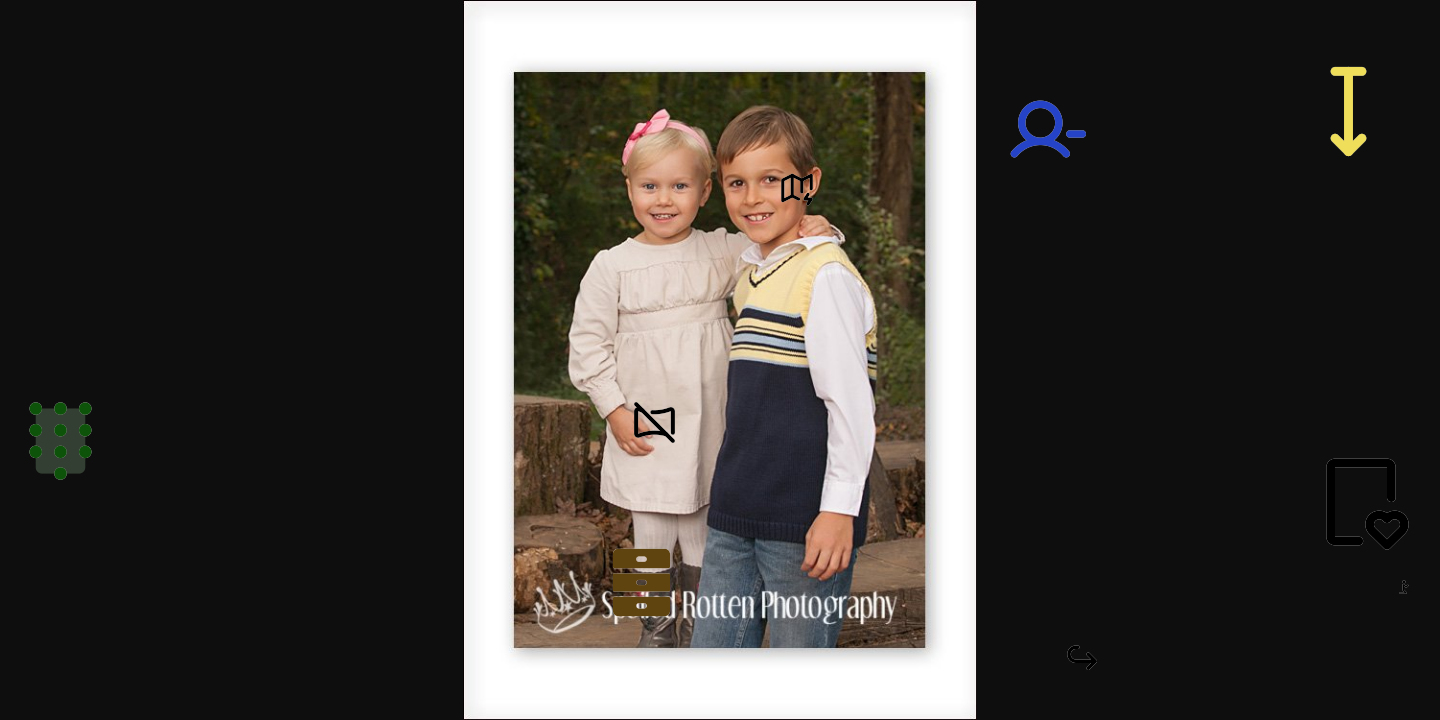 The image size is (1440, 720). I want to click on add tablet to favorites, so click(1361, 502).